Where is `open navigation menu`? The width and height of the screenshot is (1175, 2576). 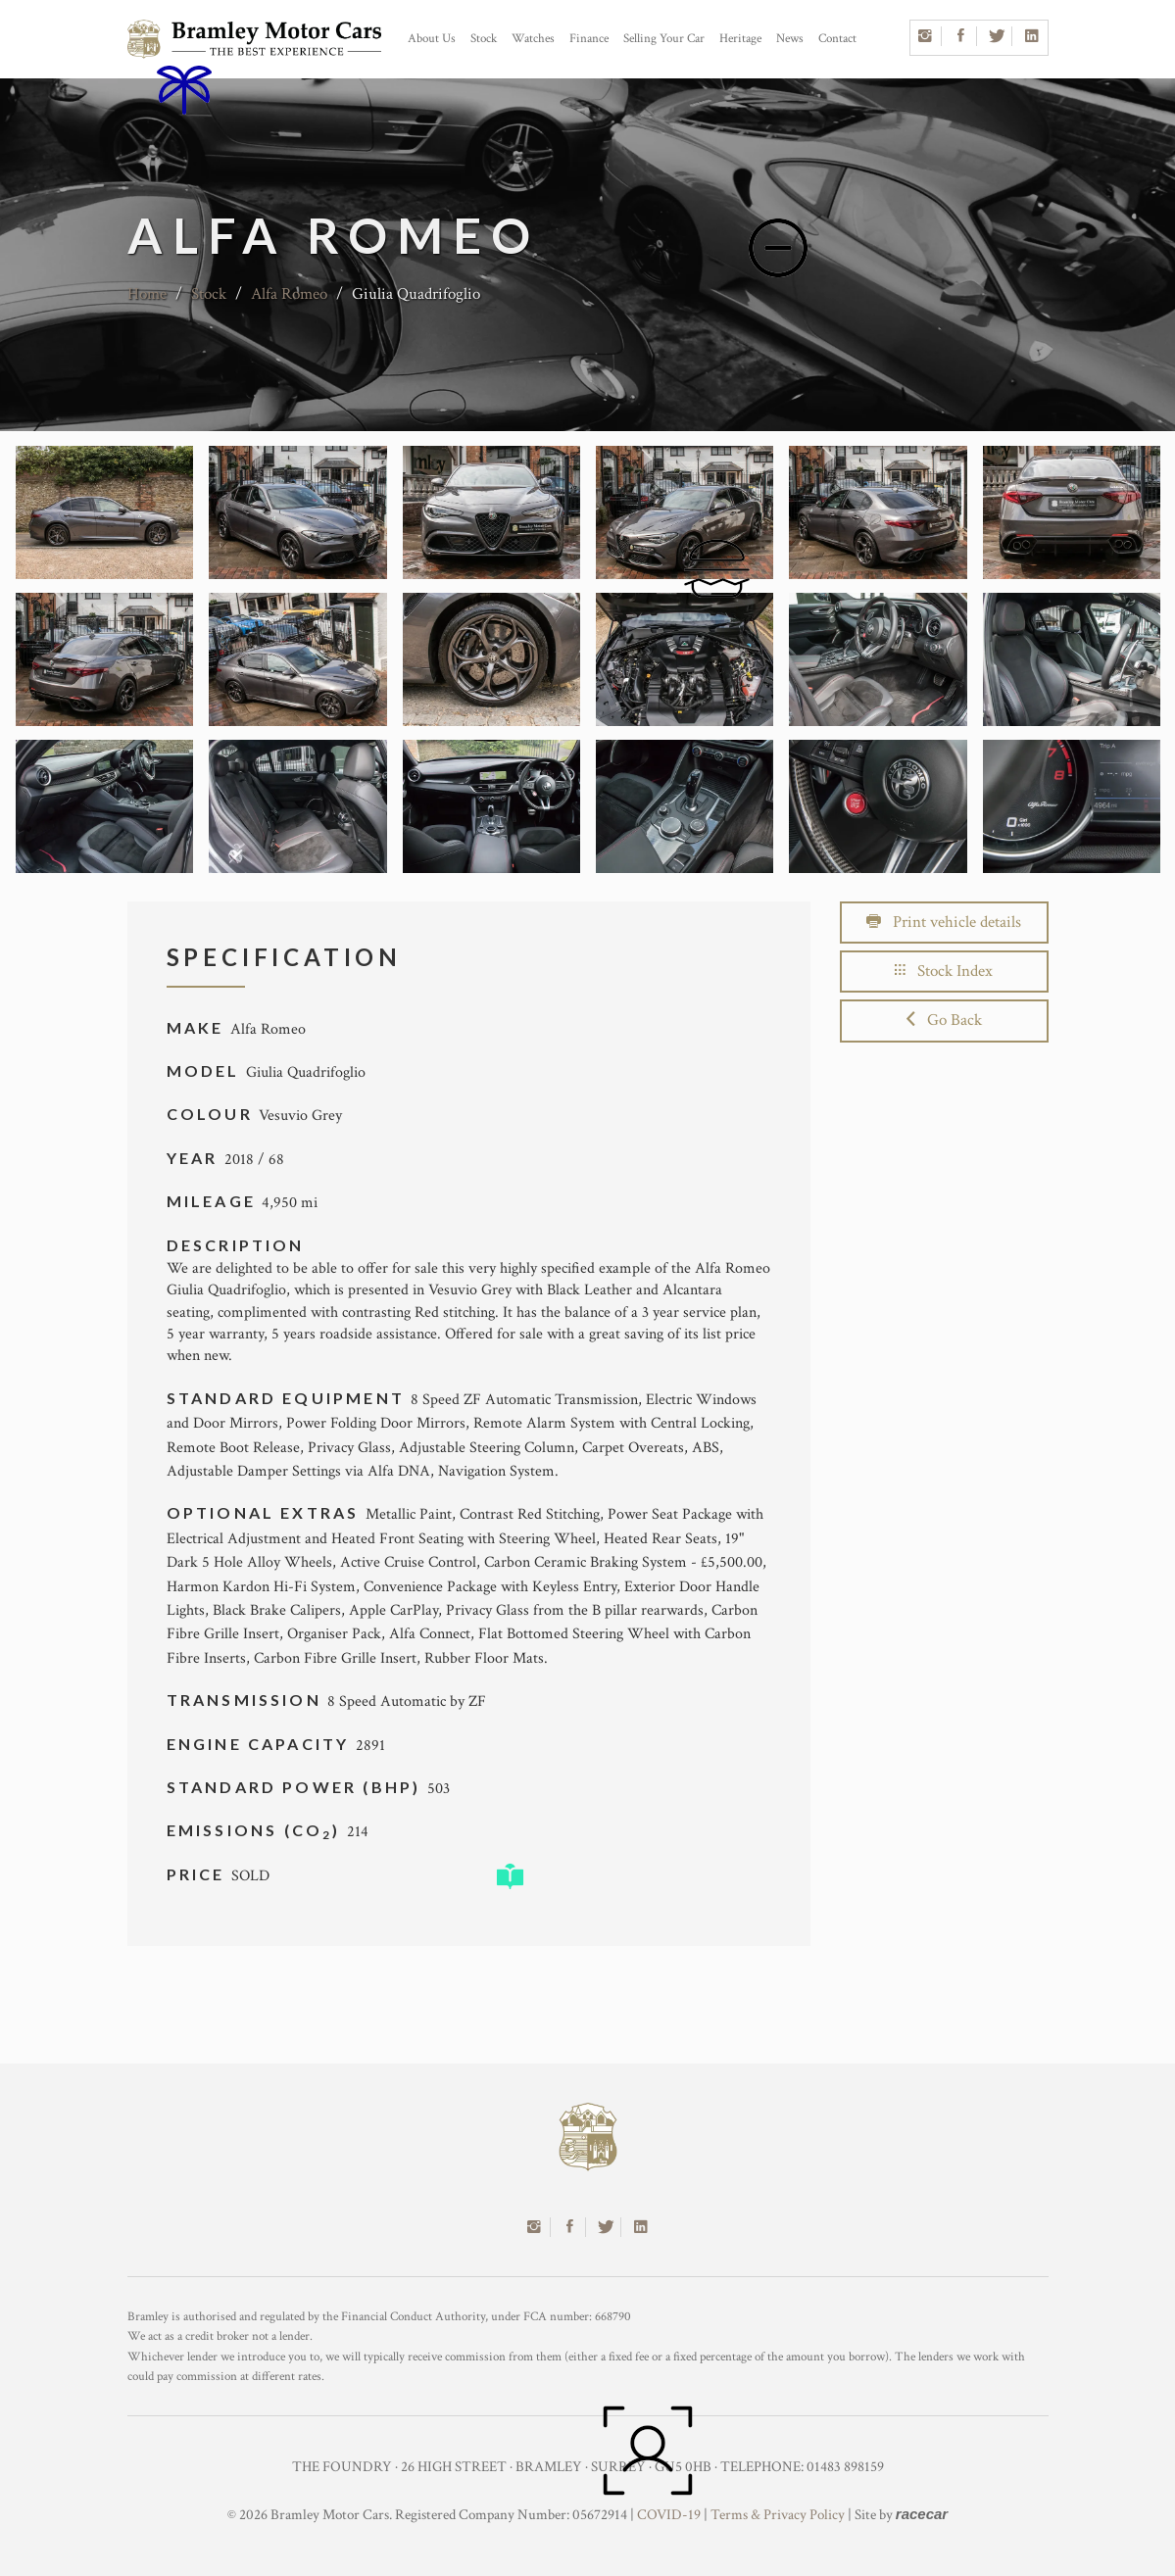 open navigation menu is located at coordinates (716, 569).